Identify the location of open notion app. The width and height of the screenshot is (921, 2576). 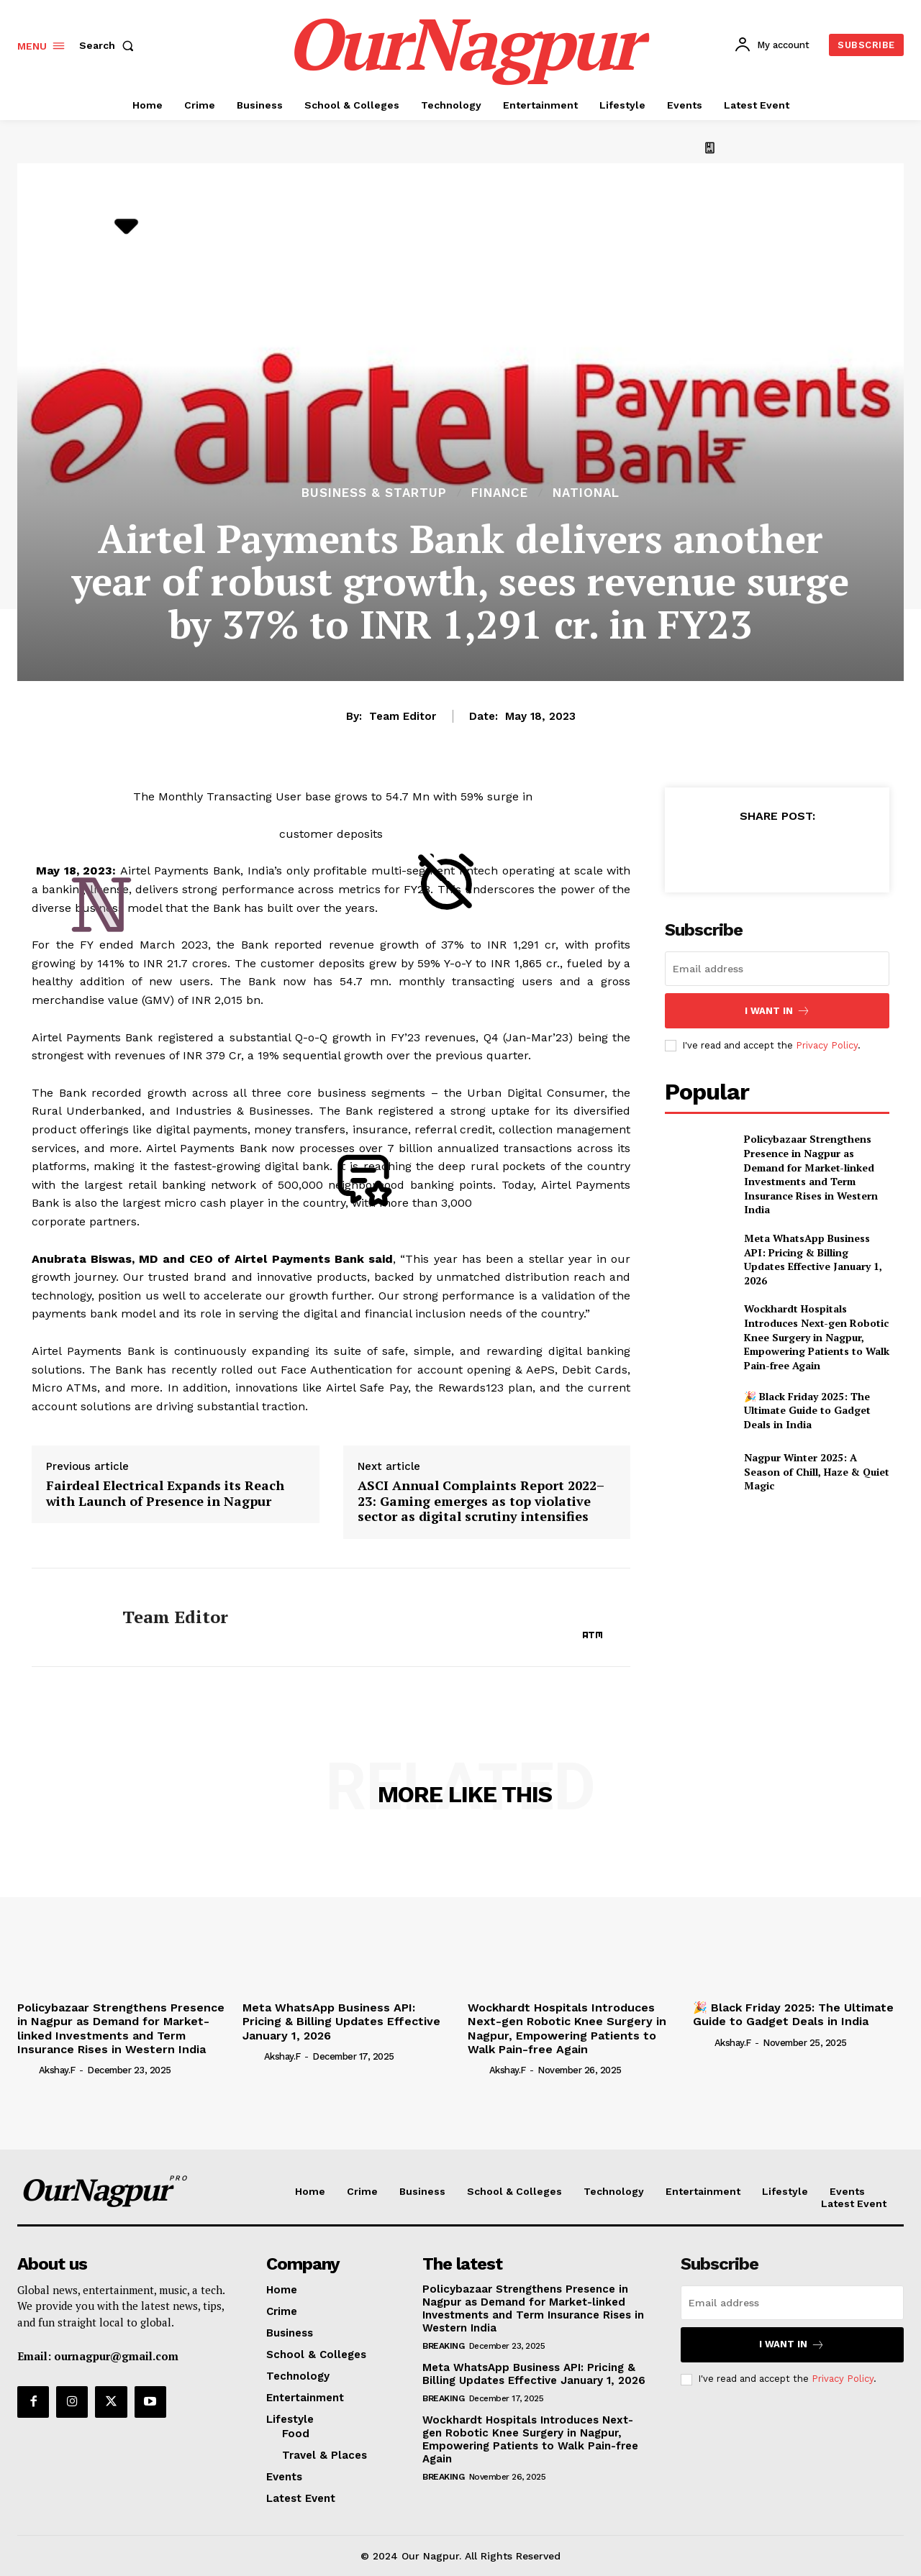
(101, 905).